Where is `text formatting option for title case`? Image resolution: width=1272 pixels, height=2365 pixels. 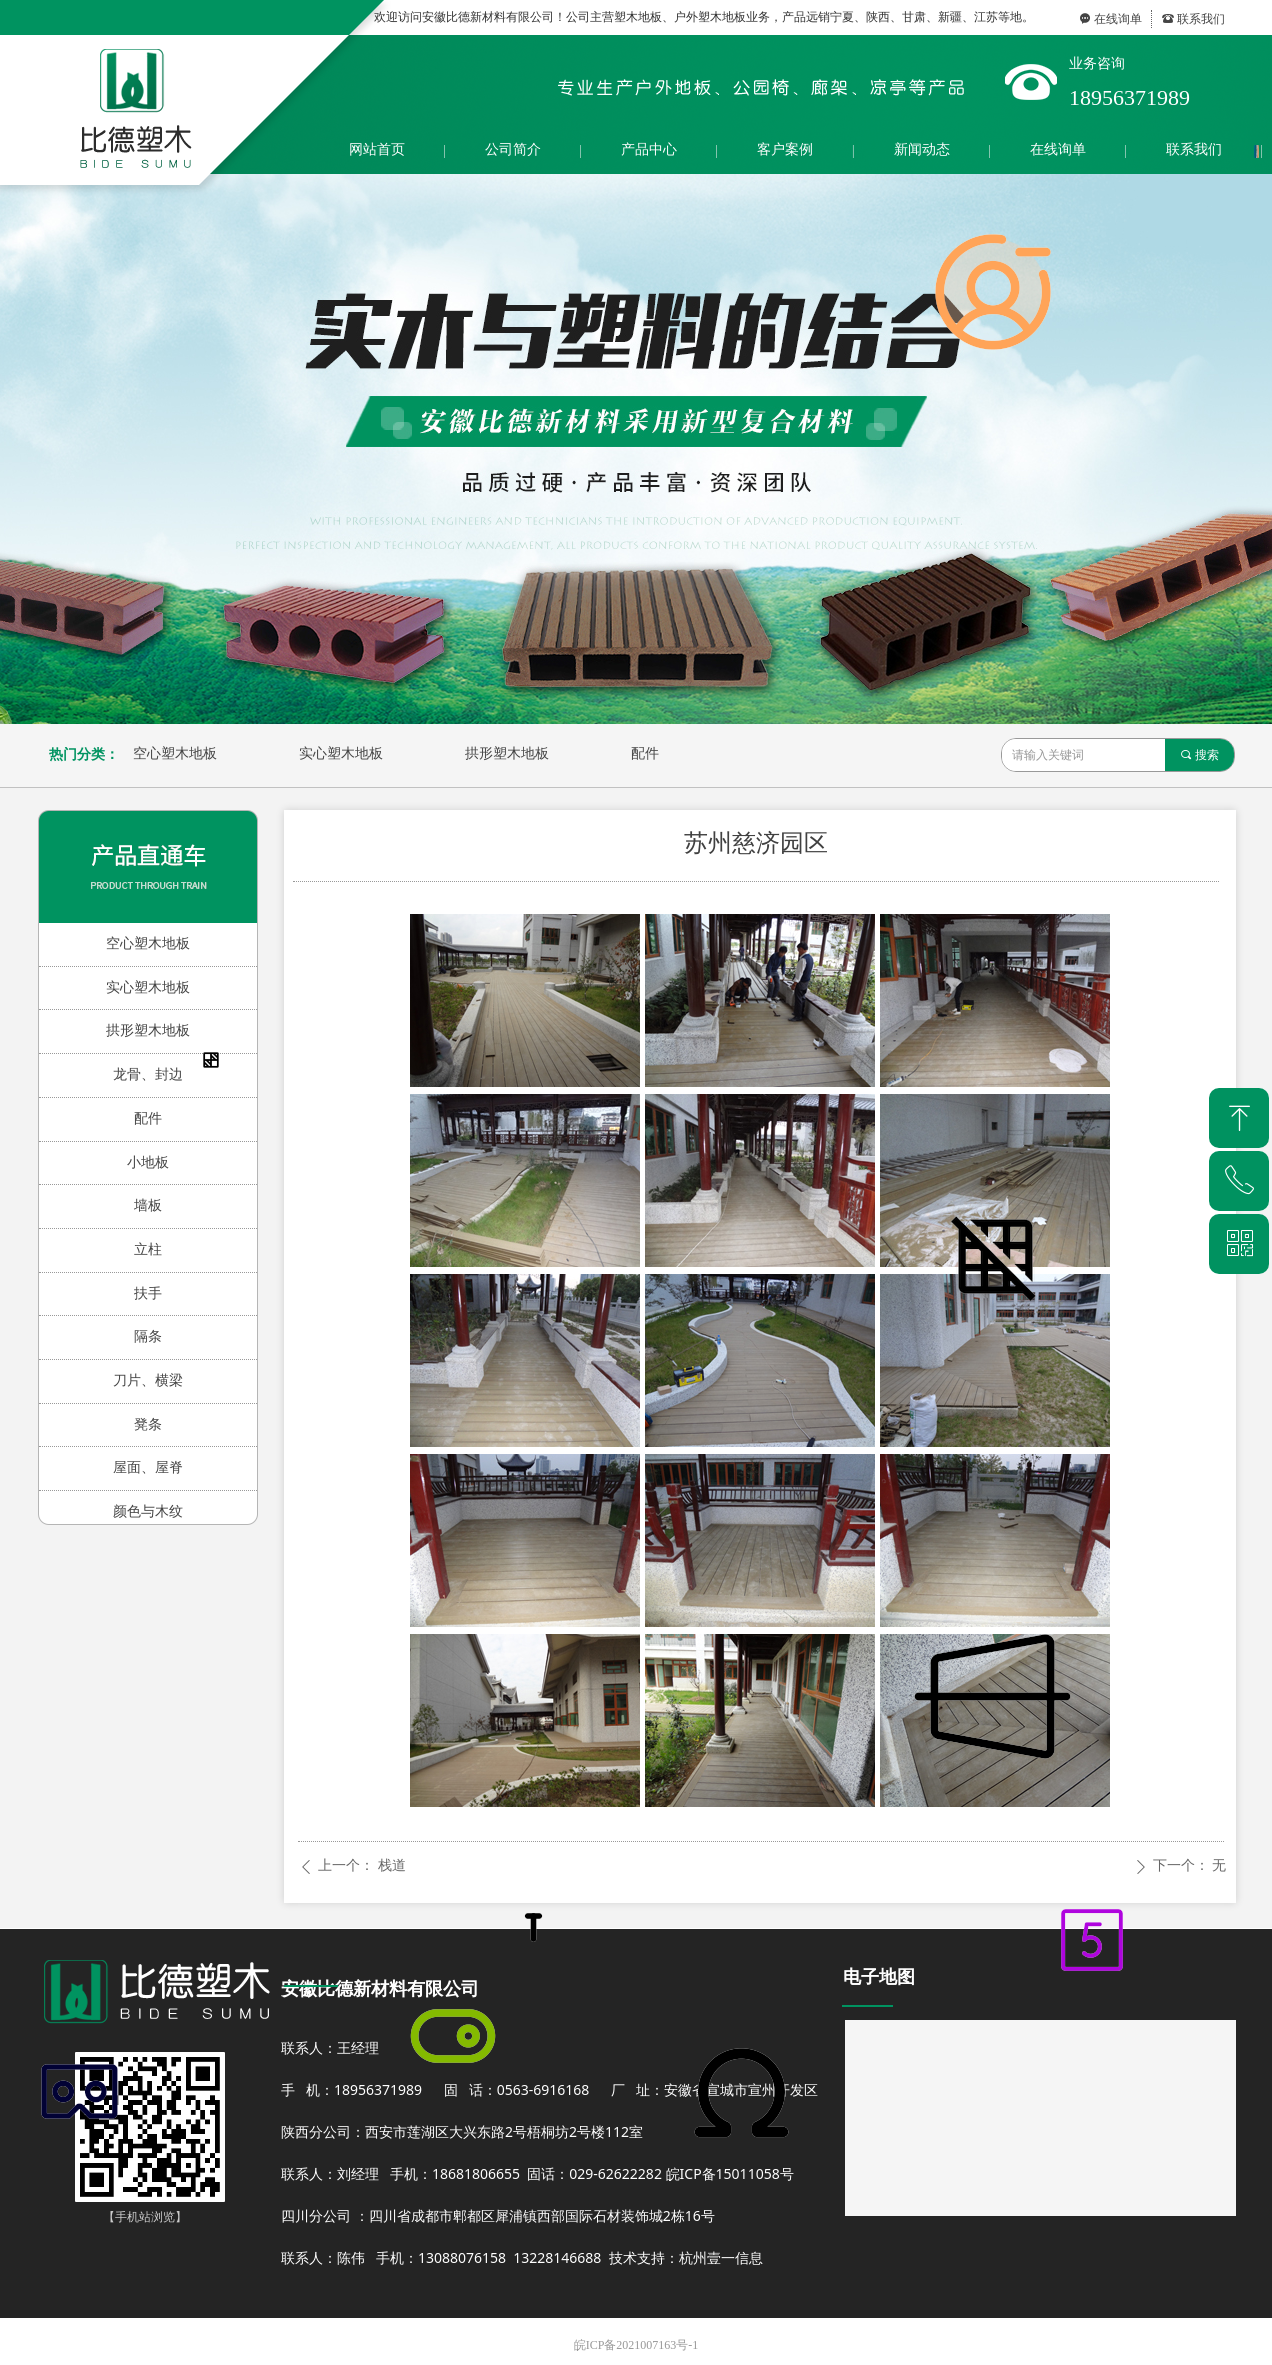 text formatting option for title case is located at coordinates (533, 1927).